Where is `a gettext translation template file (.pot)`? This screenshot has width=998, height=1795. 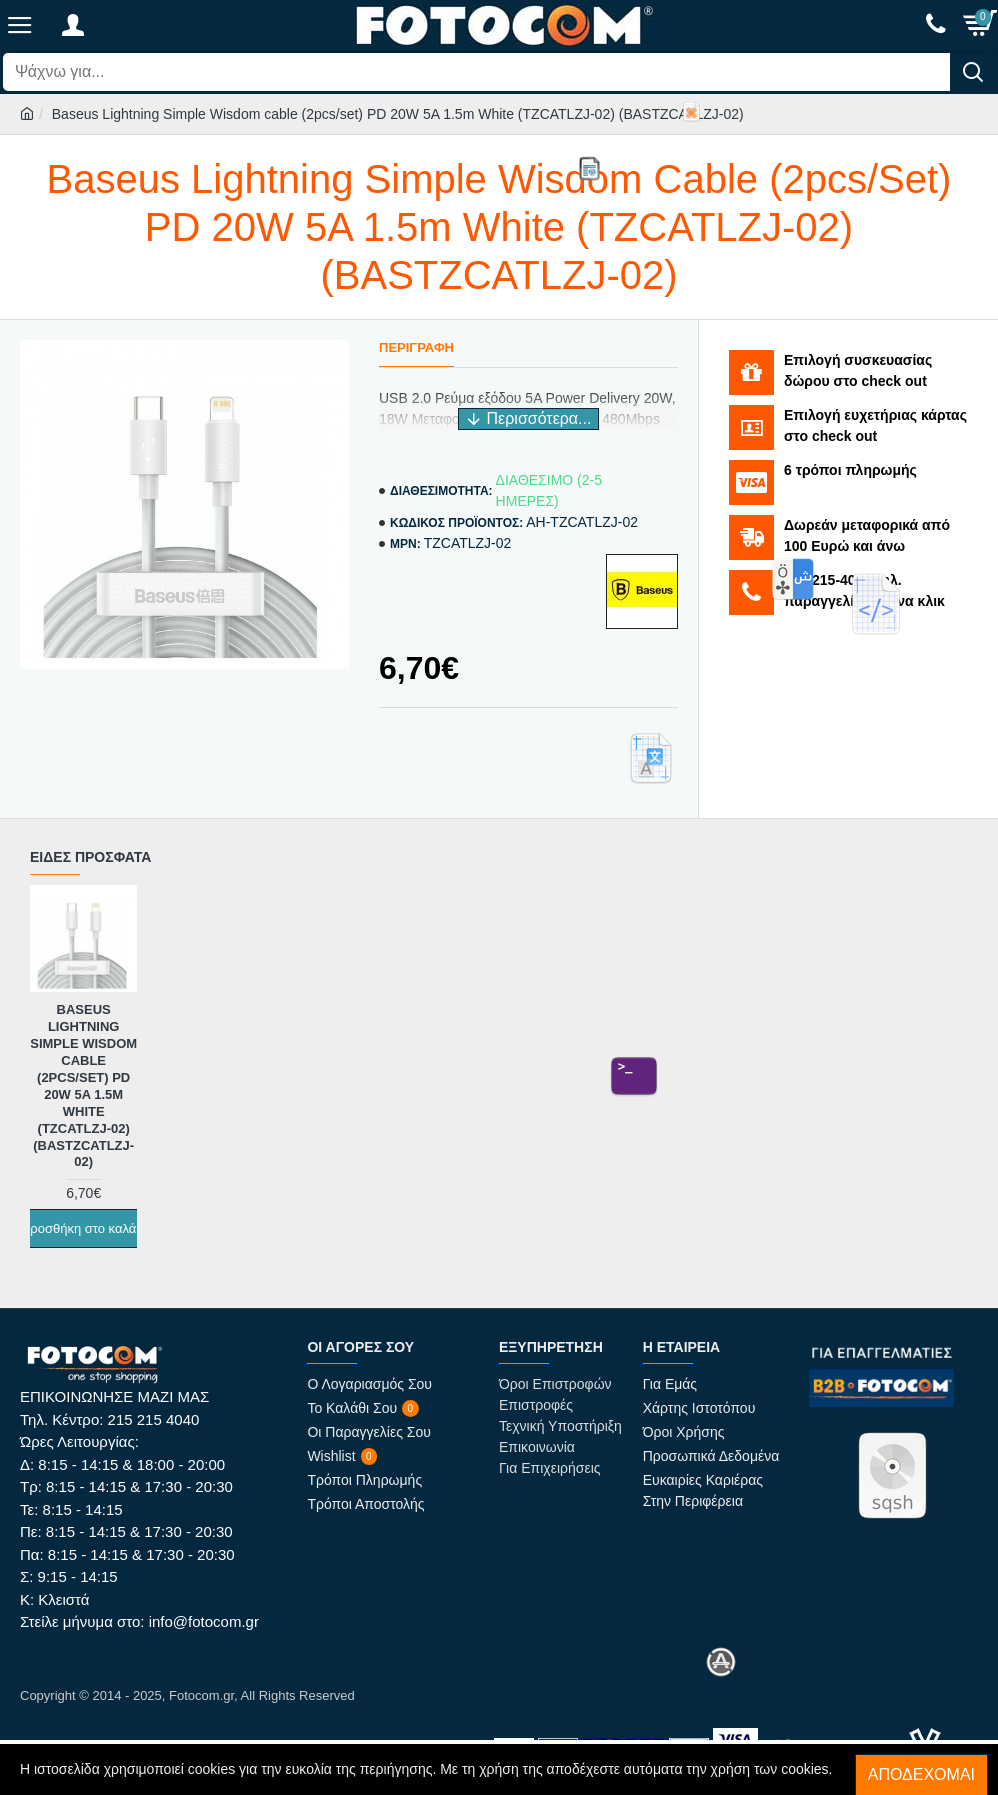
a gettext translation template file (.pot) is located at coordinates (651, 758).